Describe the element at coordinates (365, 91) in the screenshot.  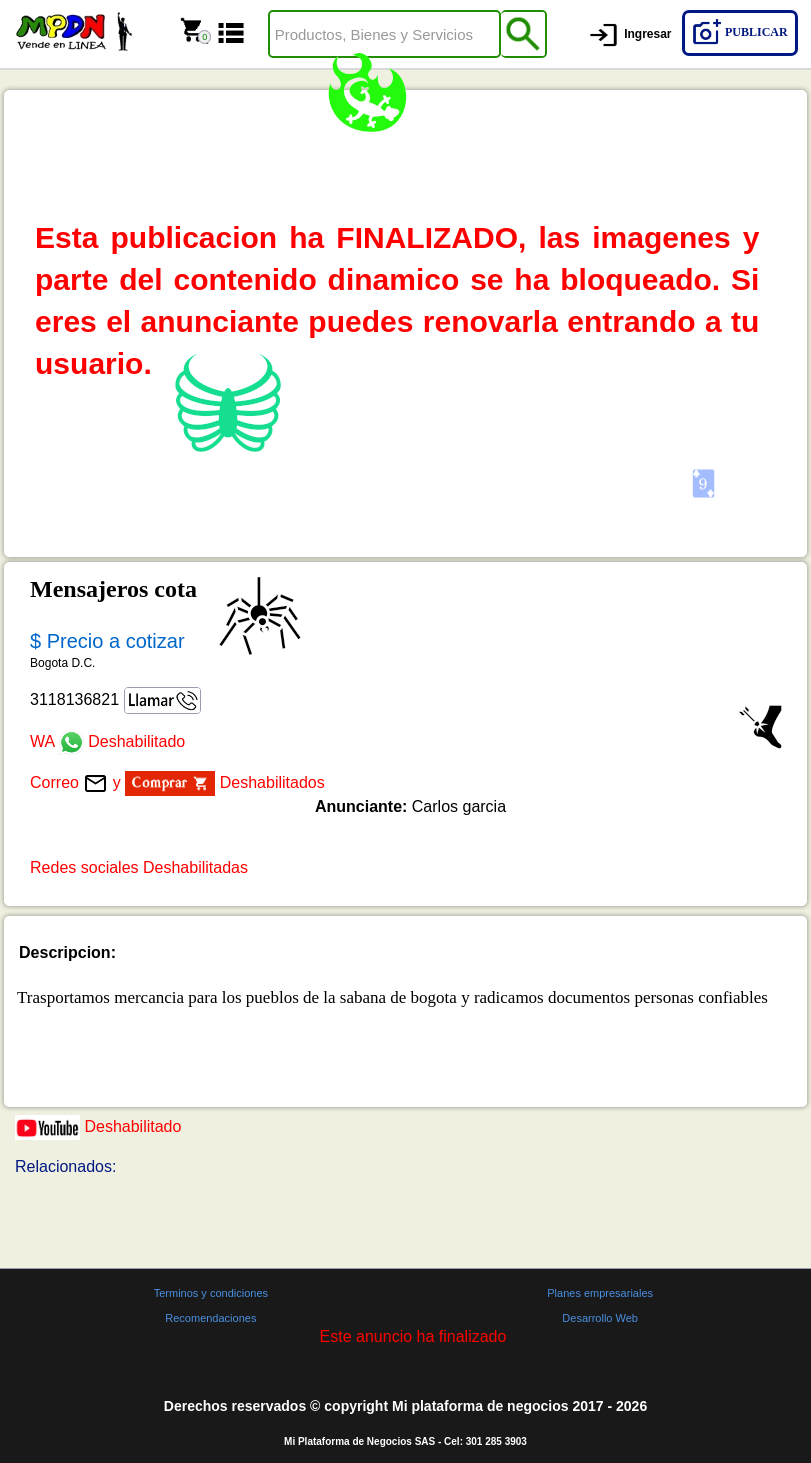
I see `fire element or flame-type creature in a game` at that location.